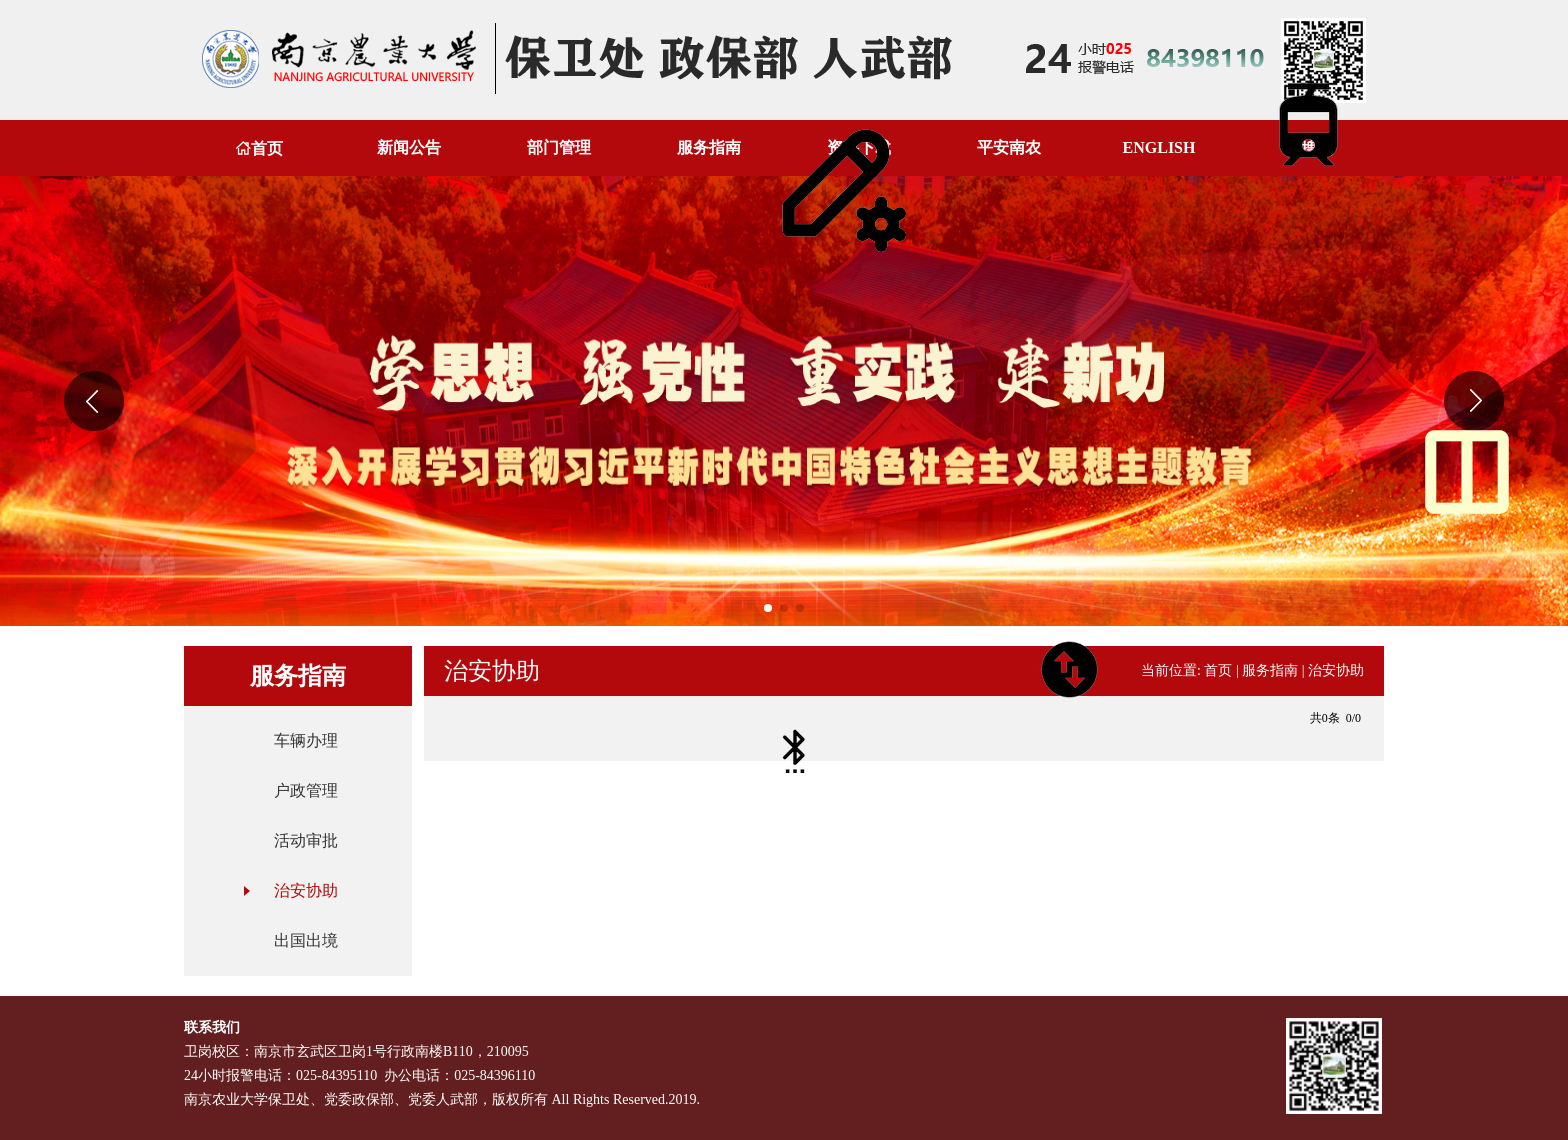  What do you see at coordinates (1467, 472) in the screenshot?
I see `split view horizontally` at bounding box center [1467, 472].